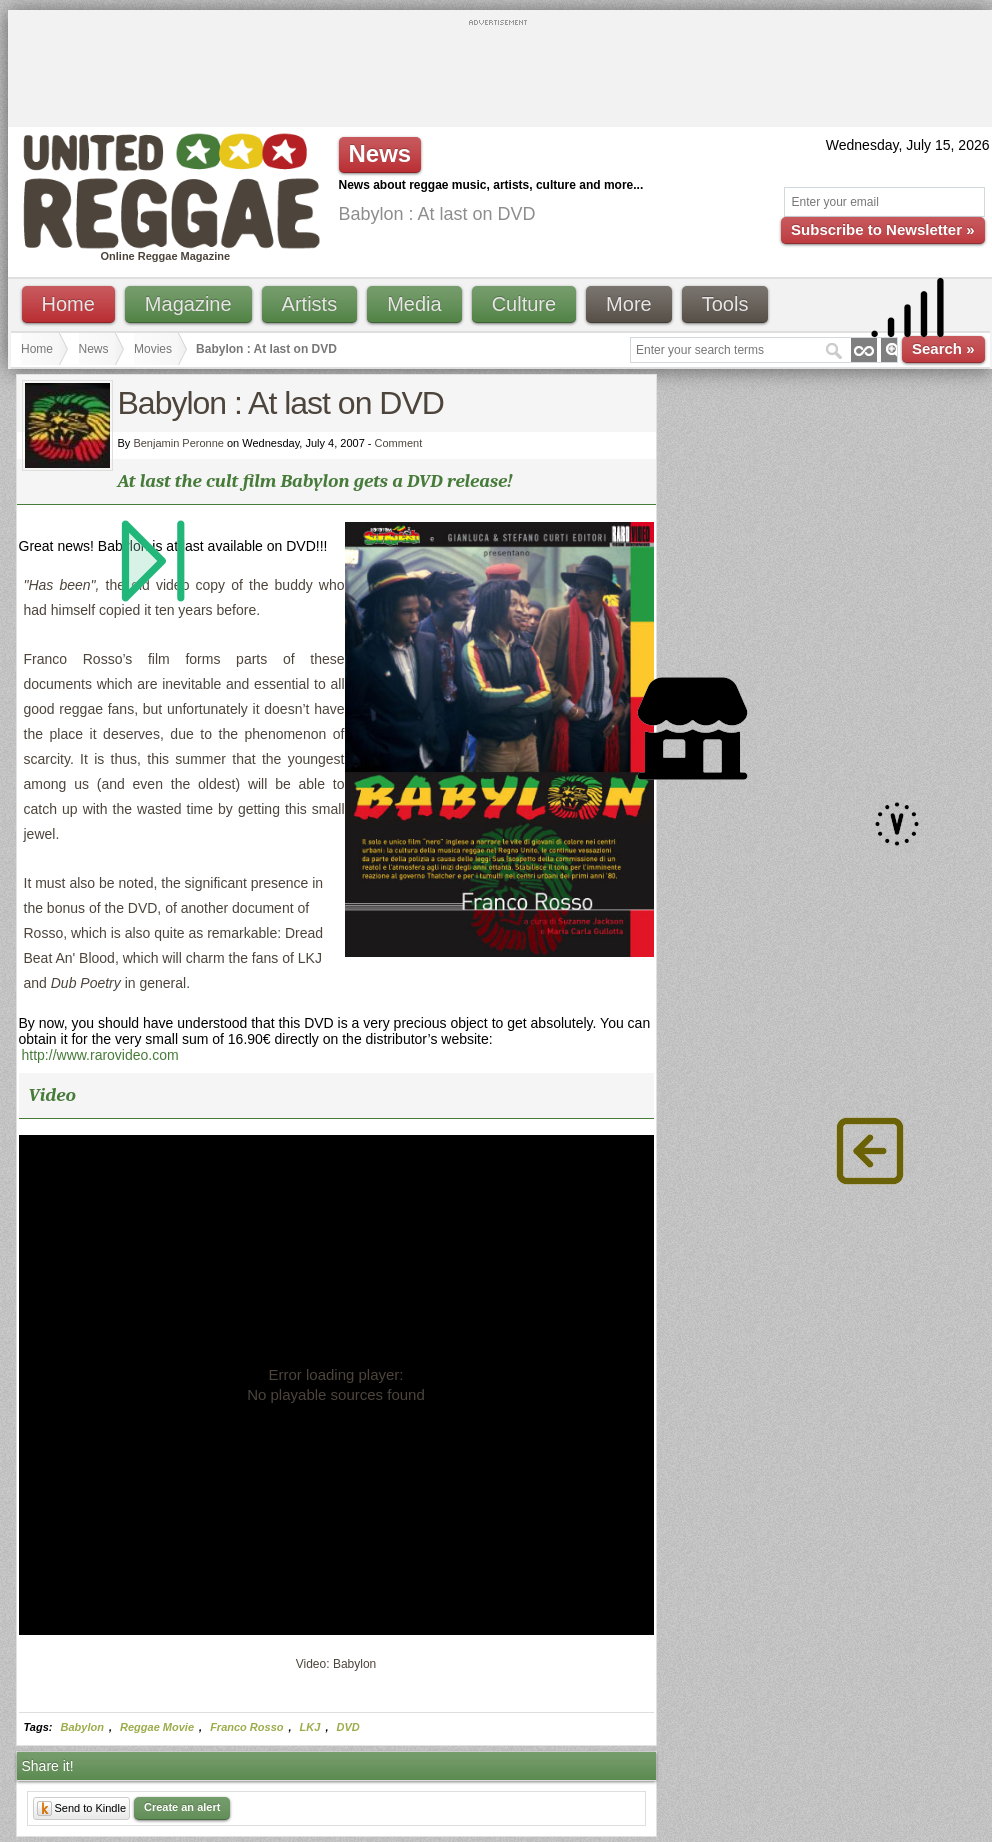  I want to click on go back to the previous screen, so click(870, 1151).